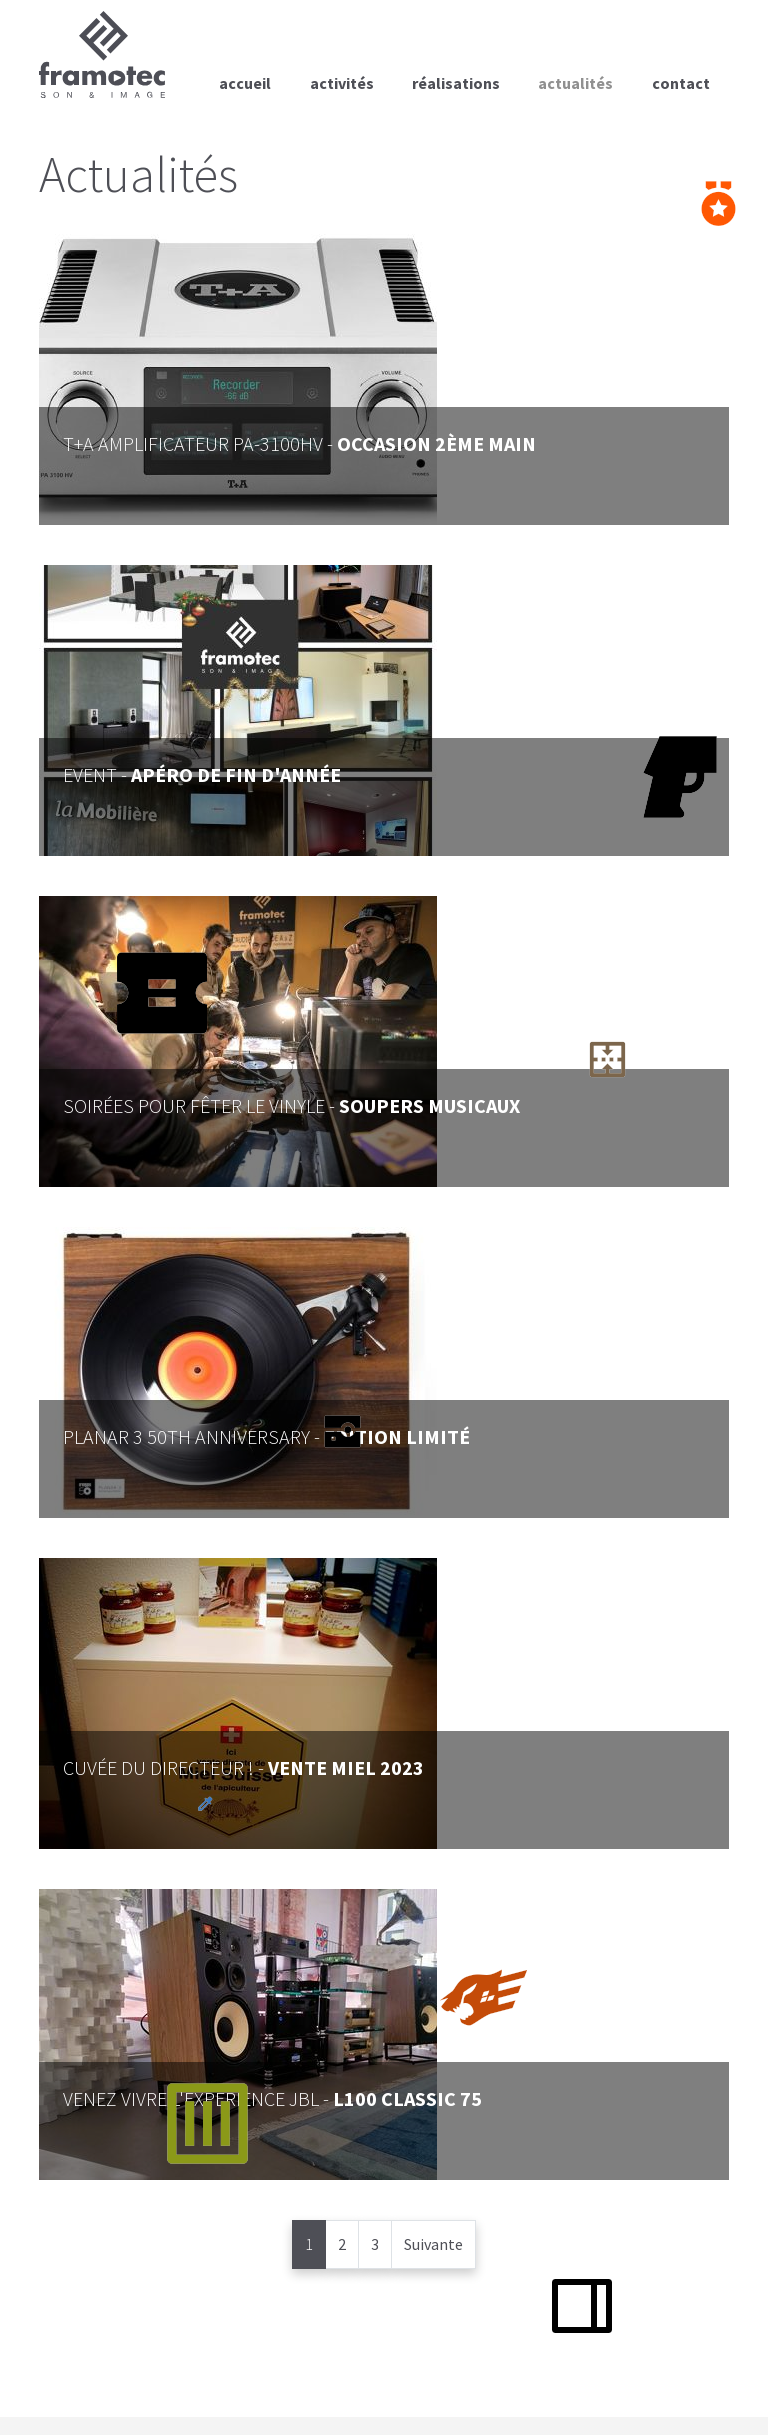 The image size is (768, 2435). What do you see at coordinates (342, 1431) in the screenshot?
I see `connect to a projector or external display` at bounding box center [342, 1431].